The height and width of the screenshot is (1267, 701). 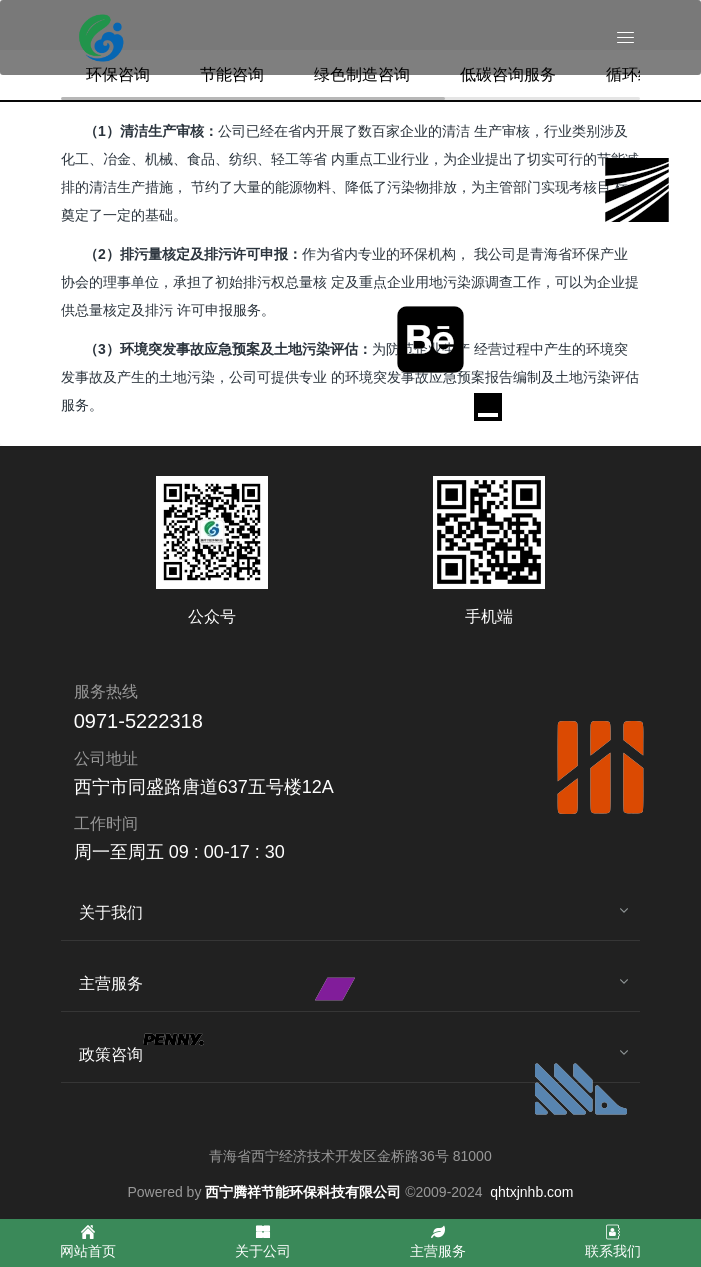 What do you see at coordinates (488, 407) in the screenshot?
I see `orange telecom company logo` at bounding box center [488, 407].